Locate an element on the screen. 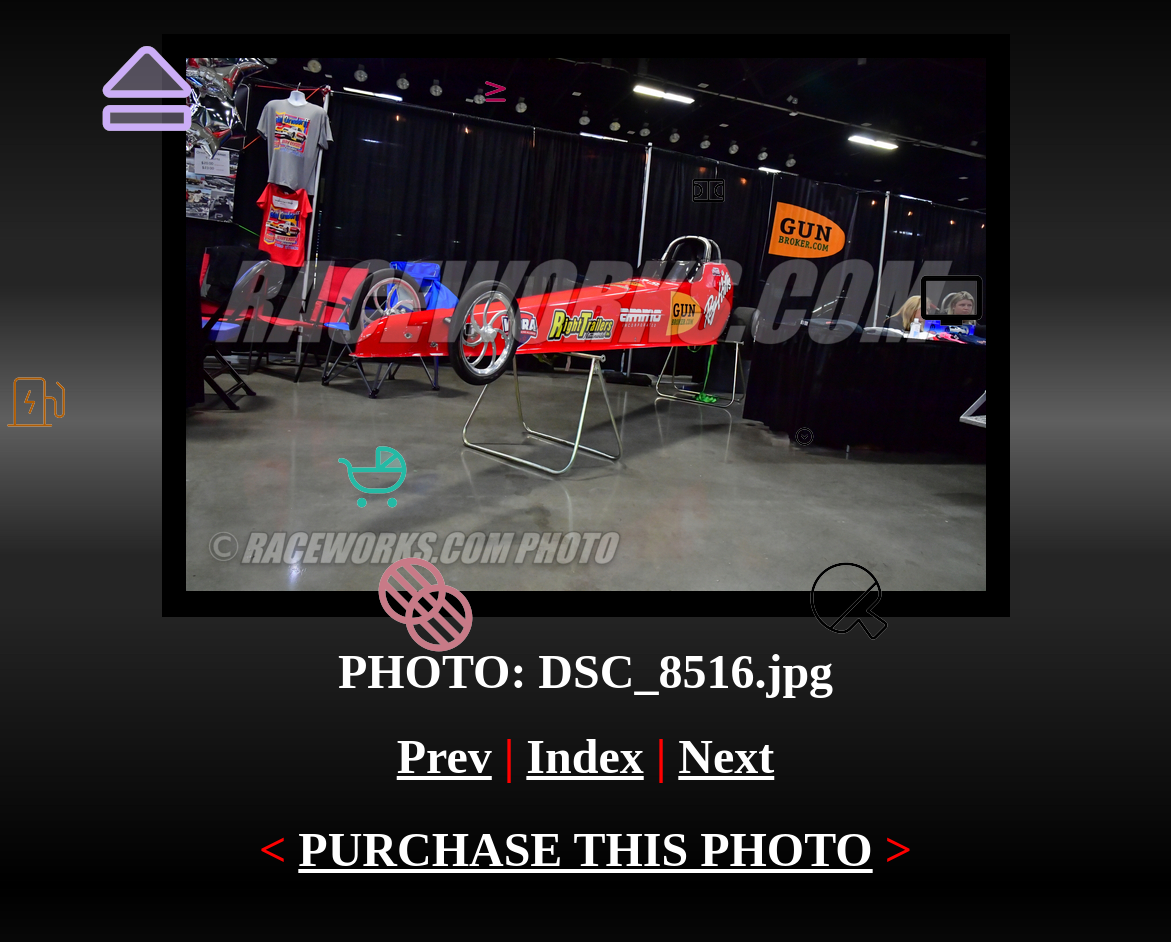 The image size is (1171, 942). expand to show more content is located at coordinates (804, 436).